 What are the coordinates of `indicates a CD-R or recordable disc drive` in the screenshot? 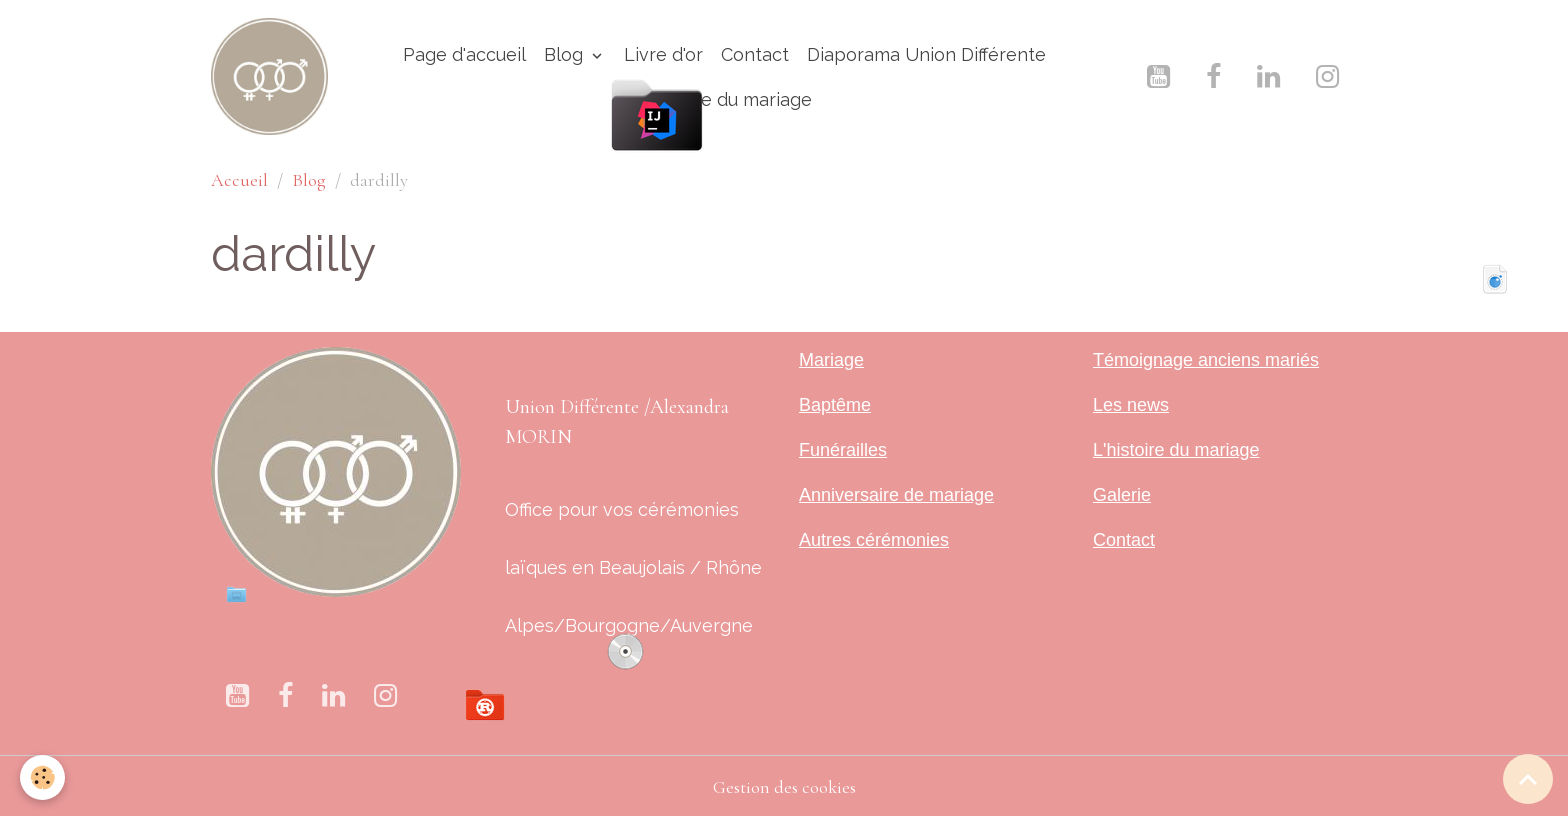 It's located at (625, 651).